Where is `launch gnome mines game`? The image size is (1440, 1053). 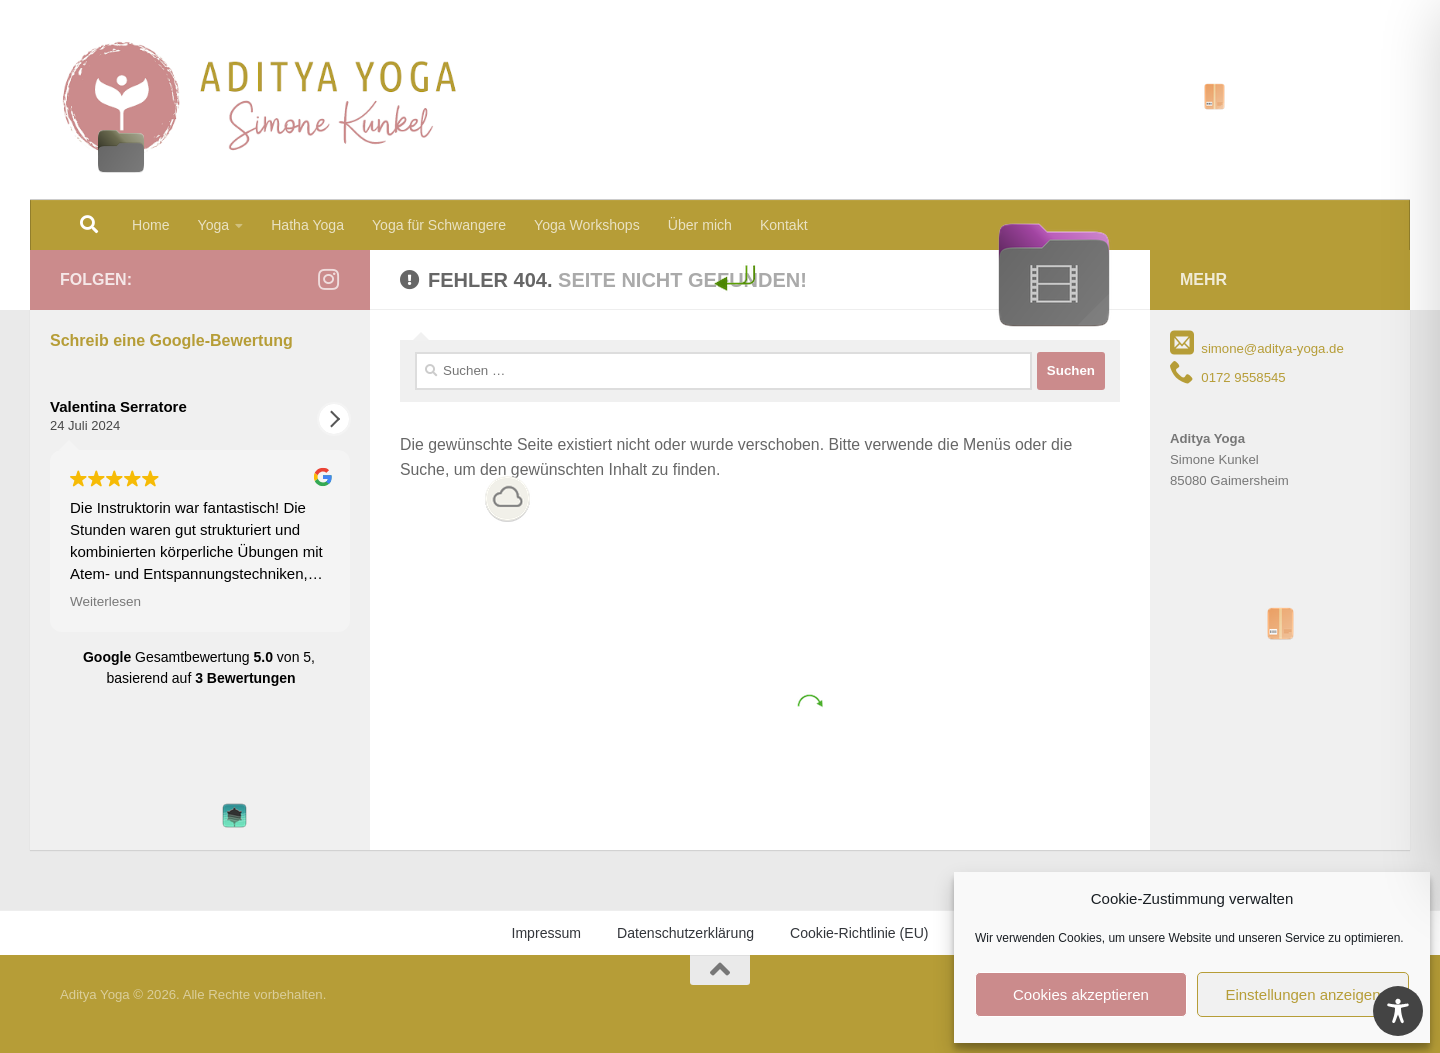
launch gnome mines game is located at coordinates (234, 815).